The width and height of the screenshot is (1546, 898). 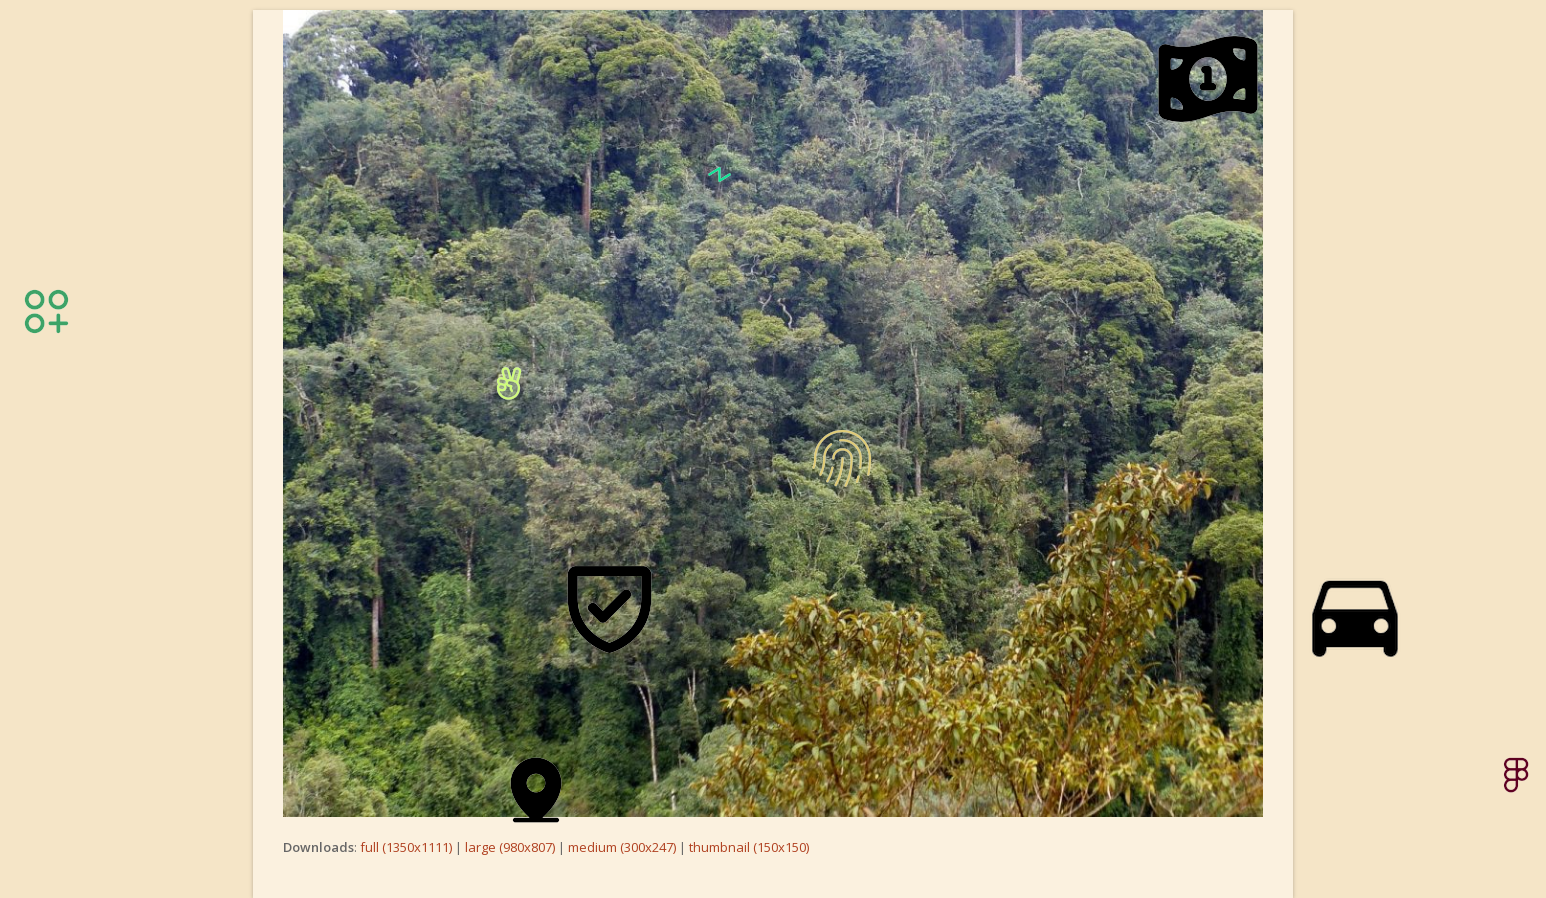 What do you see at coordinates (842, 458) in the screenshot?
I see `authenticate with biometric fingerprint` at bounding box center [842, 458].